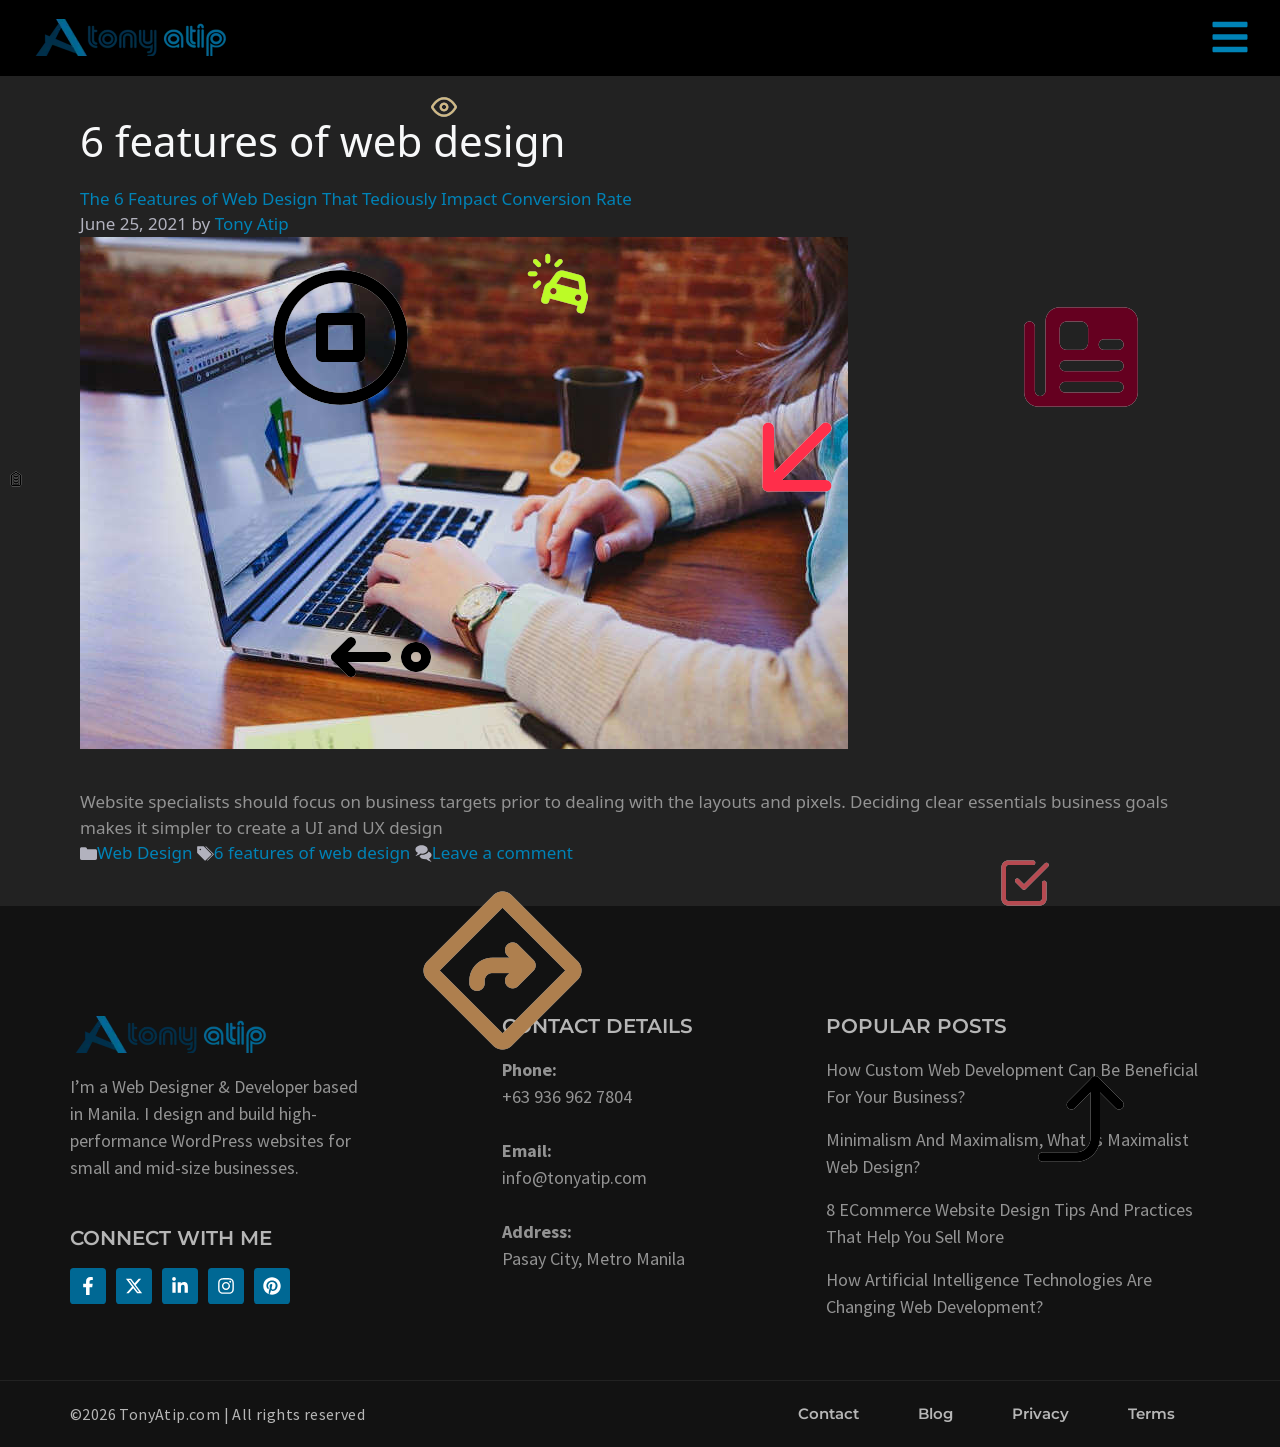 The height and width of the screenshot is (1447, 1280). What do you see at coordinates (340, 337) in the screenshot?
I see `stop media playback` at bounding box center [340, 337].